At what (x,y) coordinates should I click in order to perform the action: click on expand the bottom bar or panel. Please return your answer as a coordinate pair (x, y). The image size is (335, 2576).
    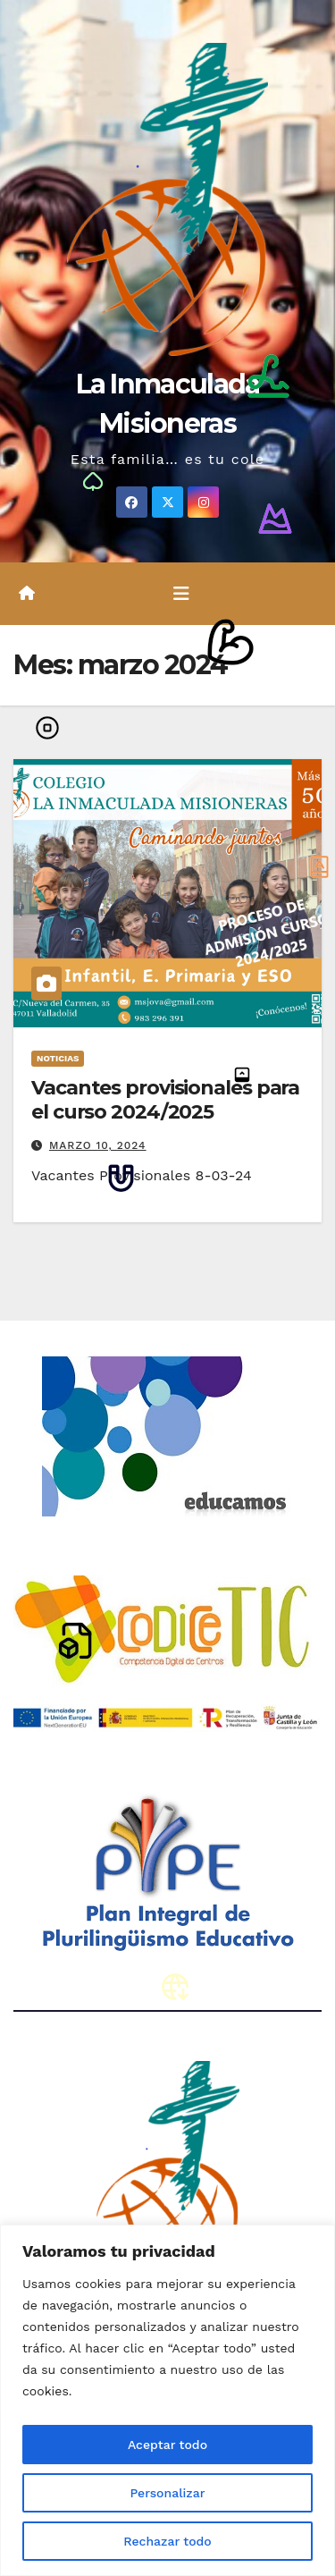
    Looking at the image, I should click on (242, 1075).